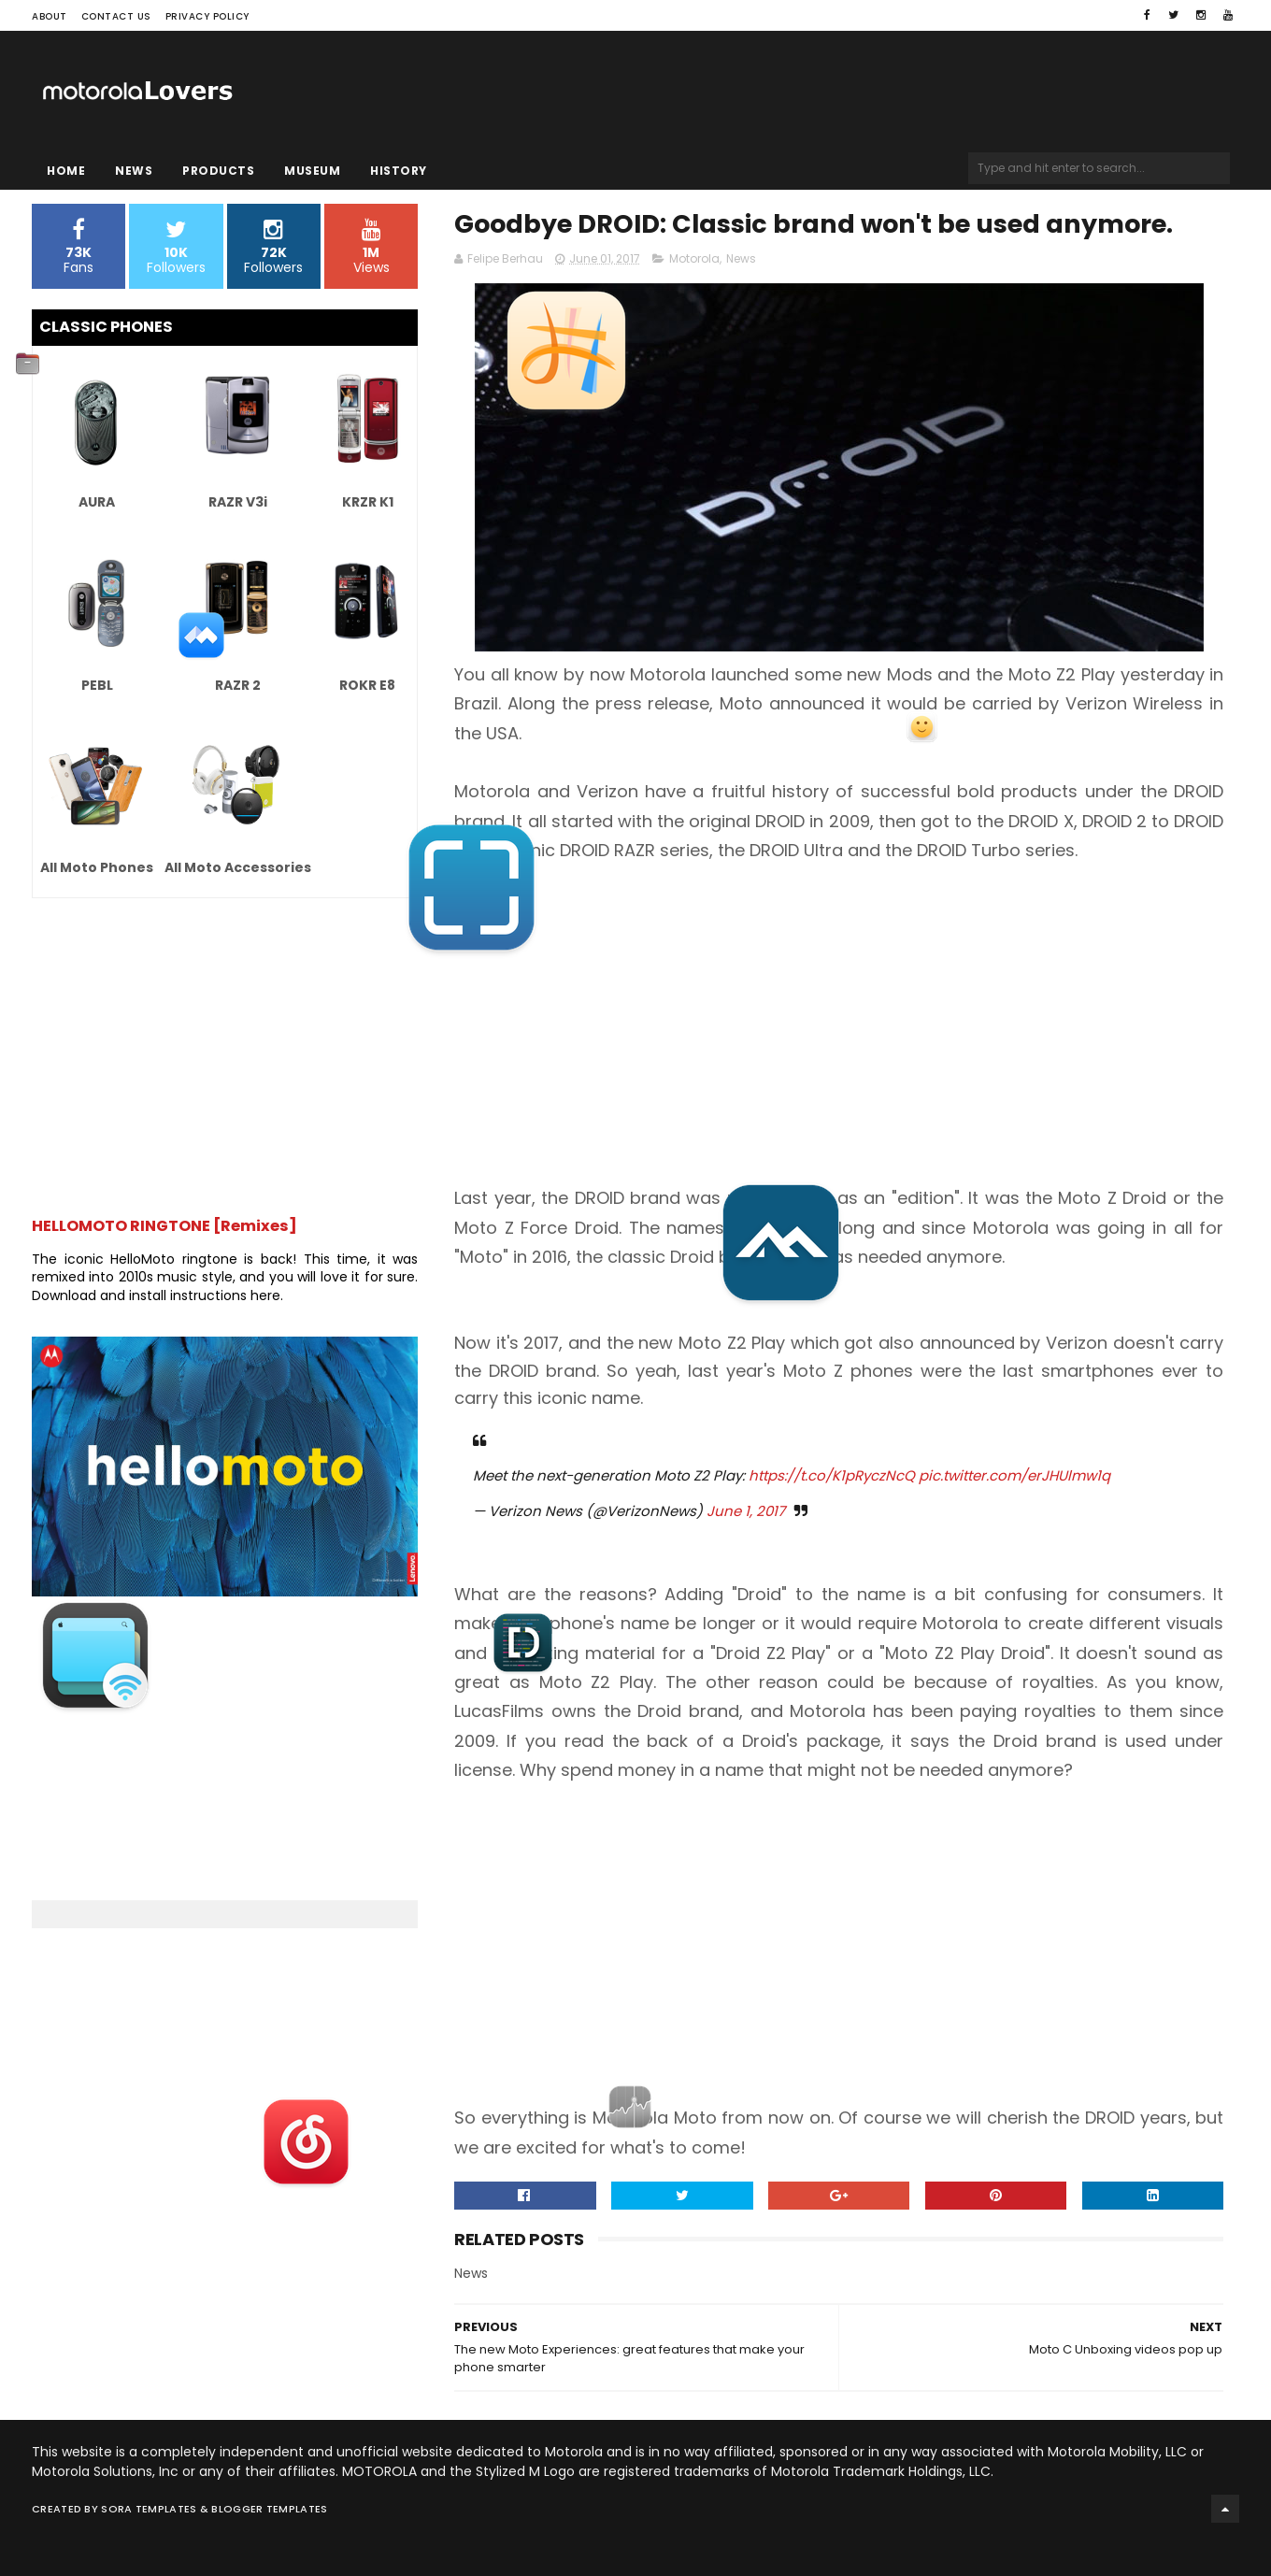  Describe the element at coordinates (95, 1655) in the screenshot. I see `open remote desktop app` at that location.